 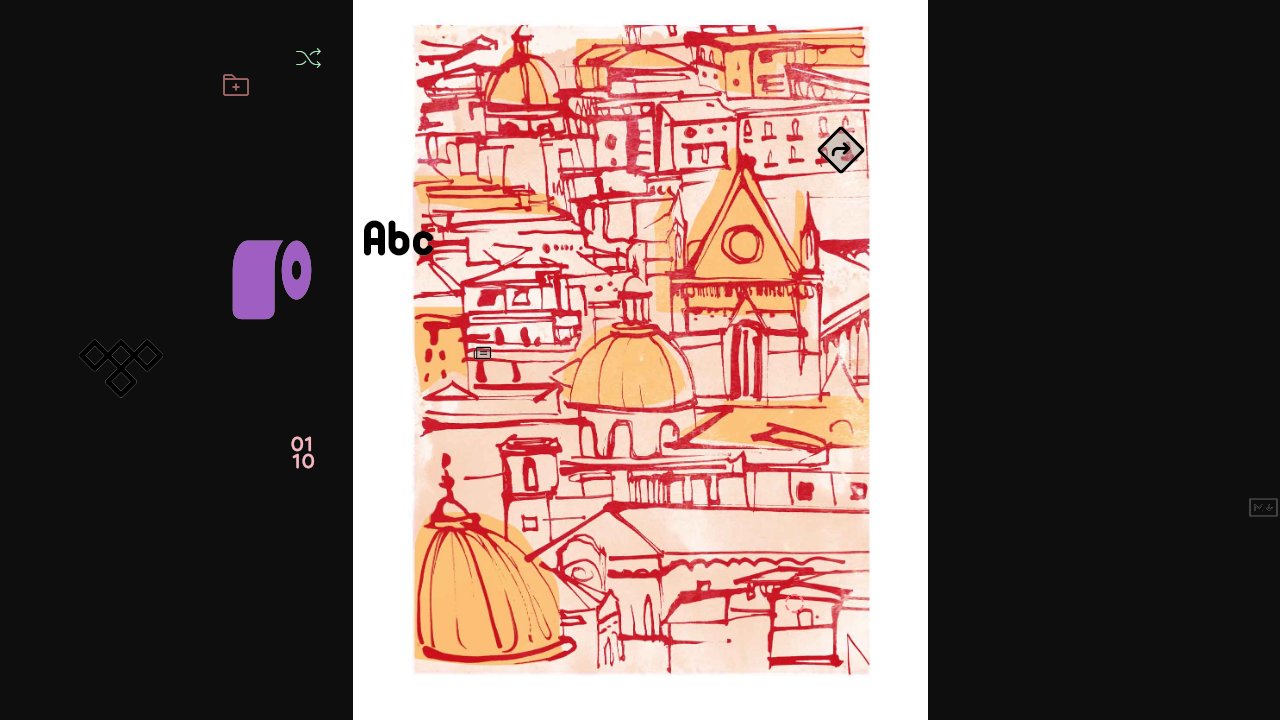 I want to click on shuffle playlist or queue order, so click(x=308, y=58).